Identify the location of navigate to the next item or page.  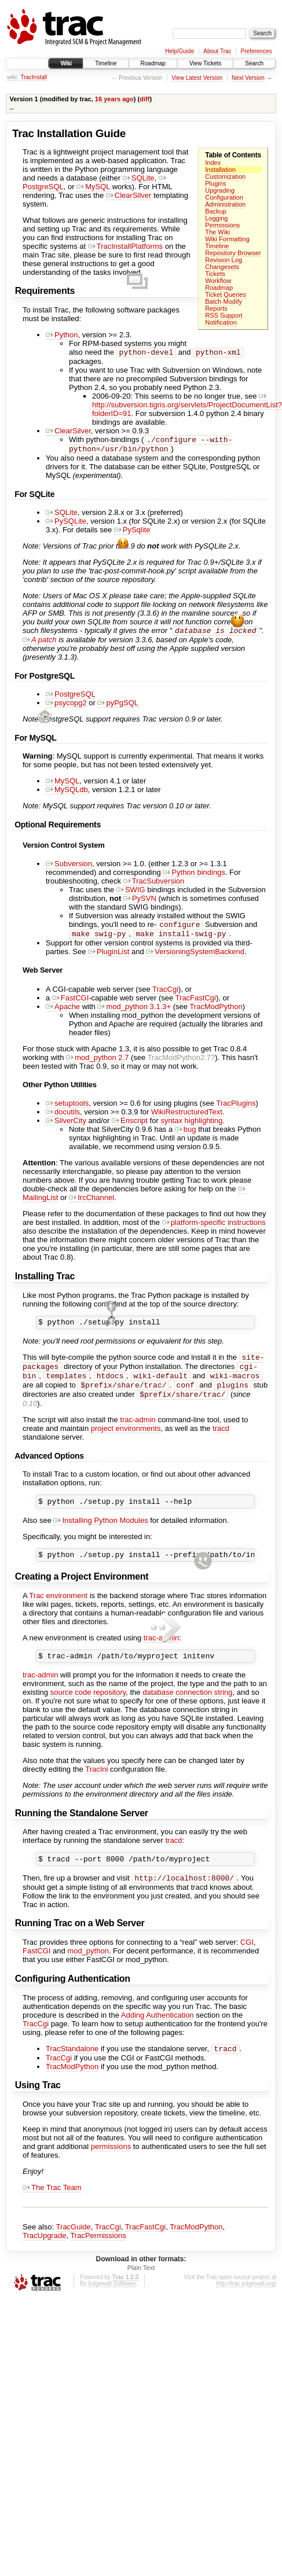
(165, 1627).